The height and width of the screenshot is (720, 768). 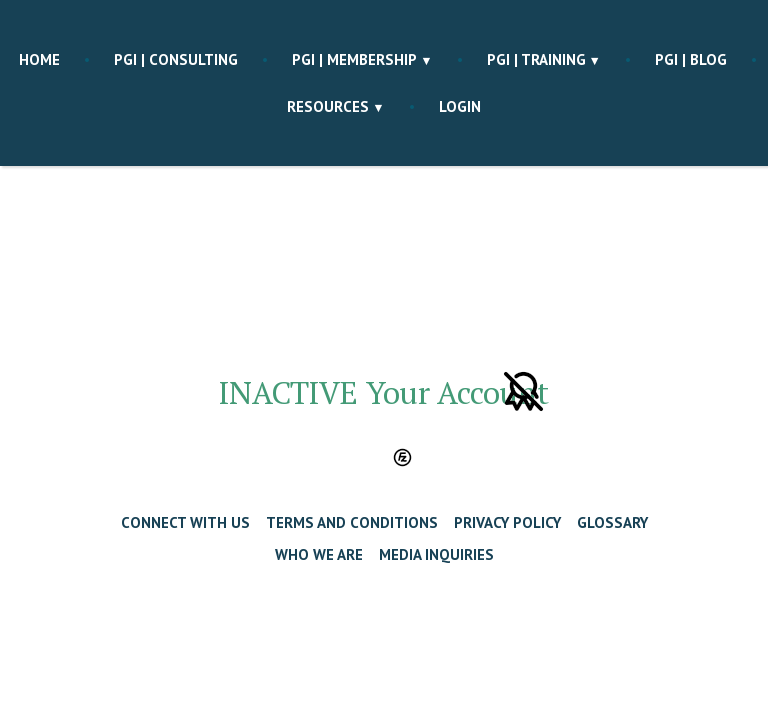 What do you see at coordinates (523, 391) in the screenshot?
I see `indicates awards or achievements are disabled` at bounding box center [523, 391].